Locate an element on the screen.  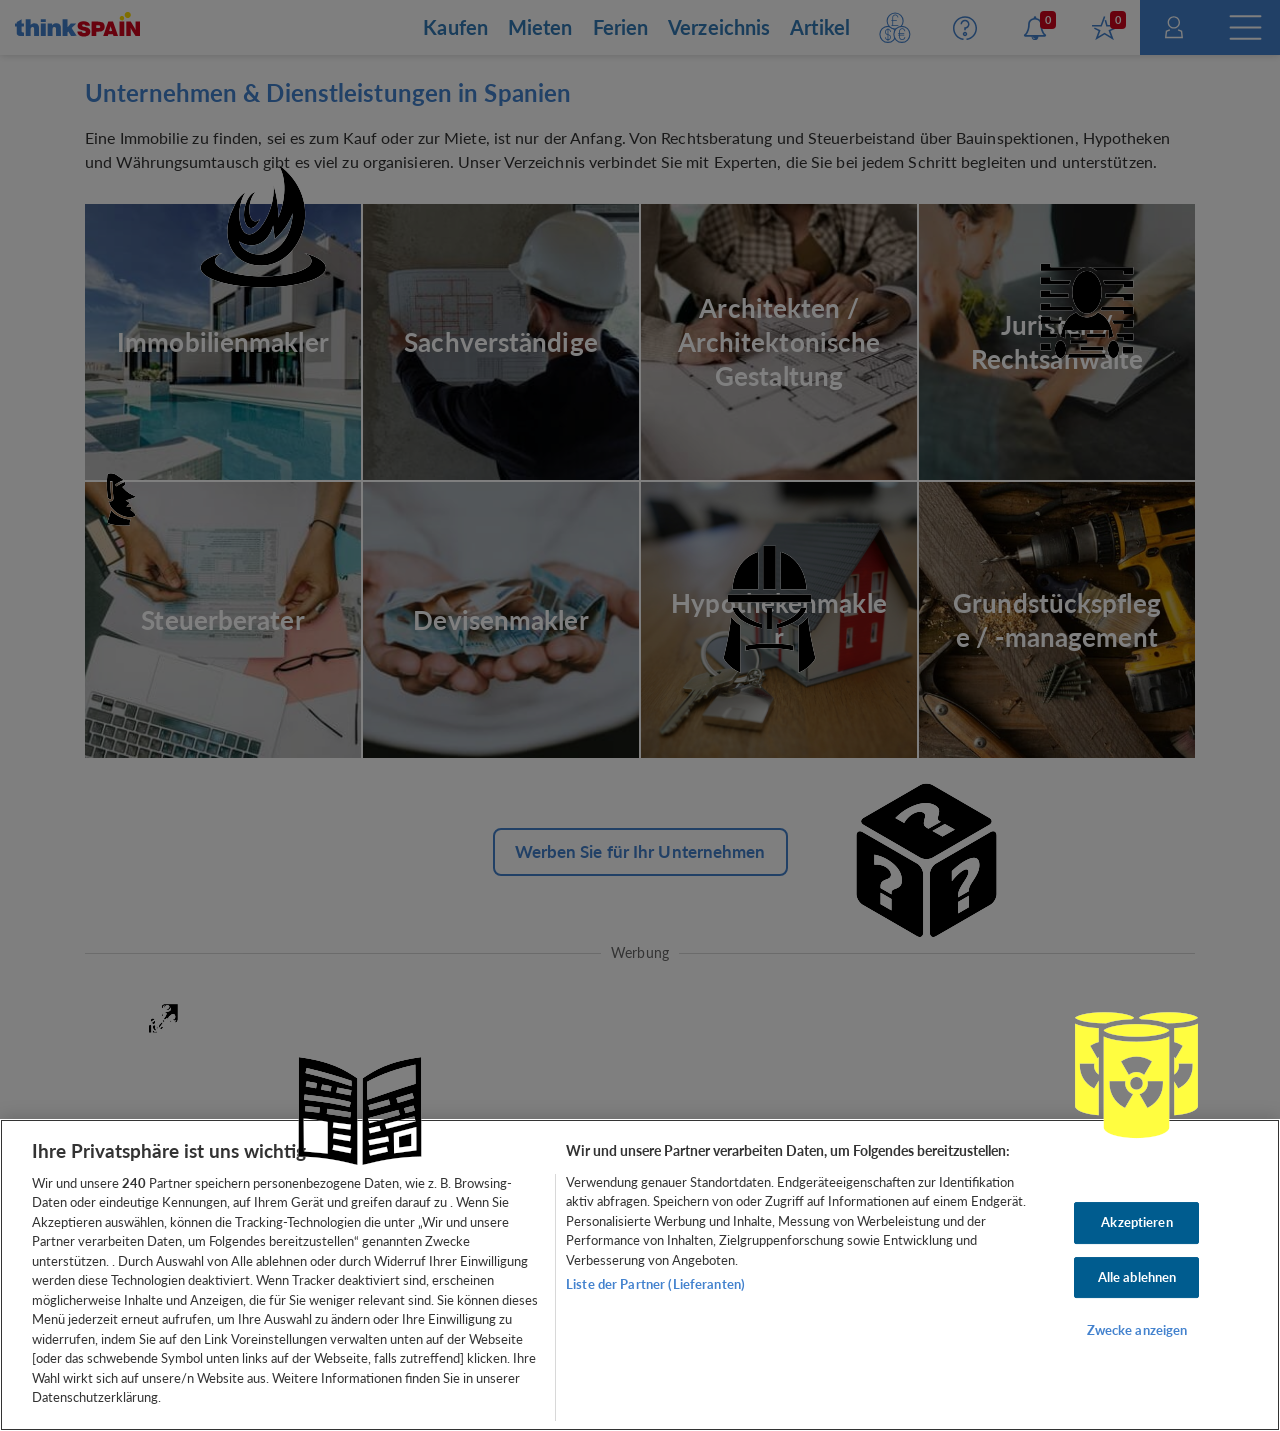
select flamethrower unit or weapon class is located at coordinates (163, 1018).